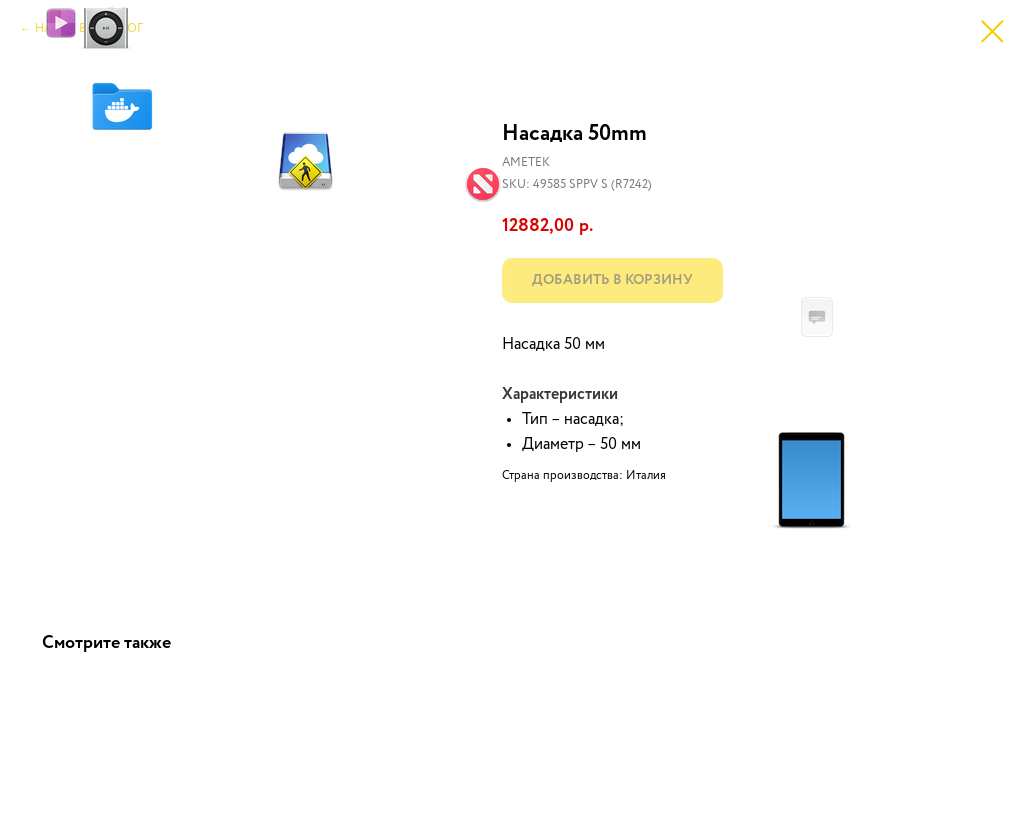  What do you see at coordinates (483, 184) in the screenshot?
I see `open Apple News preferences` at bounding box center [483, 184].